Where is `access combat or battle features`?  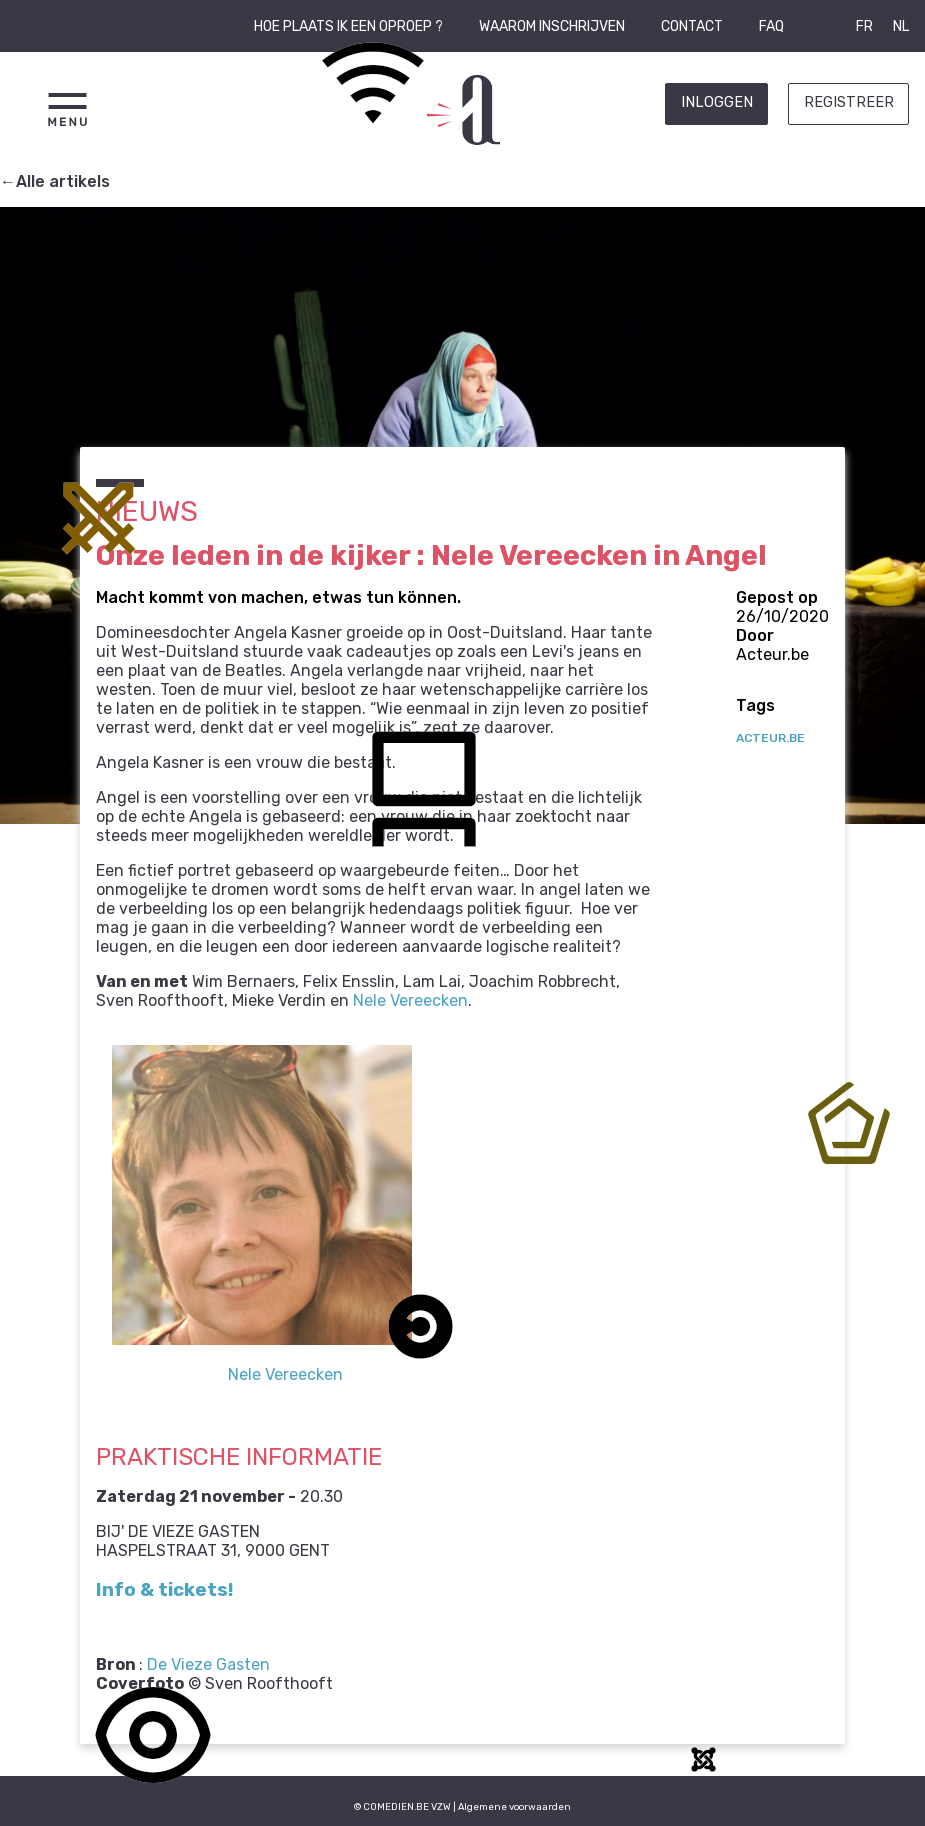
access combat or battle features is located at coordinates (98, 517).